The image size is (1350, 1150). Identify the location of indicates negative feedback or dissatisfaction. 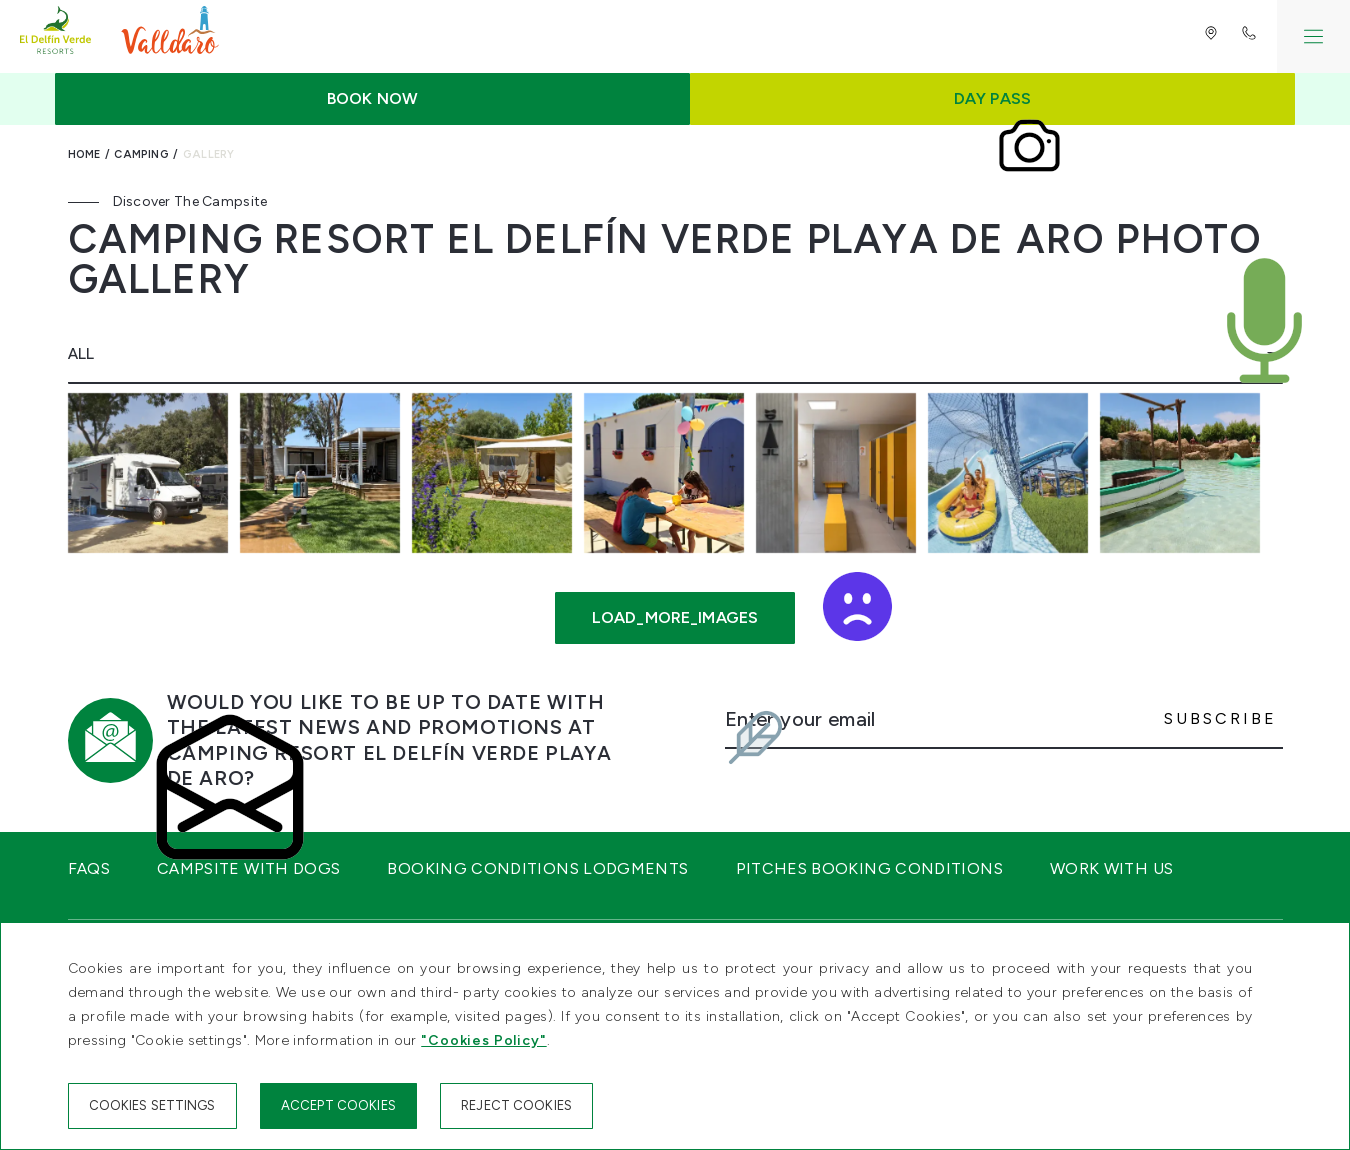
(857, 606).